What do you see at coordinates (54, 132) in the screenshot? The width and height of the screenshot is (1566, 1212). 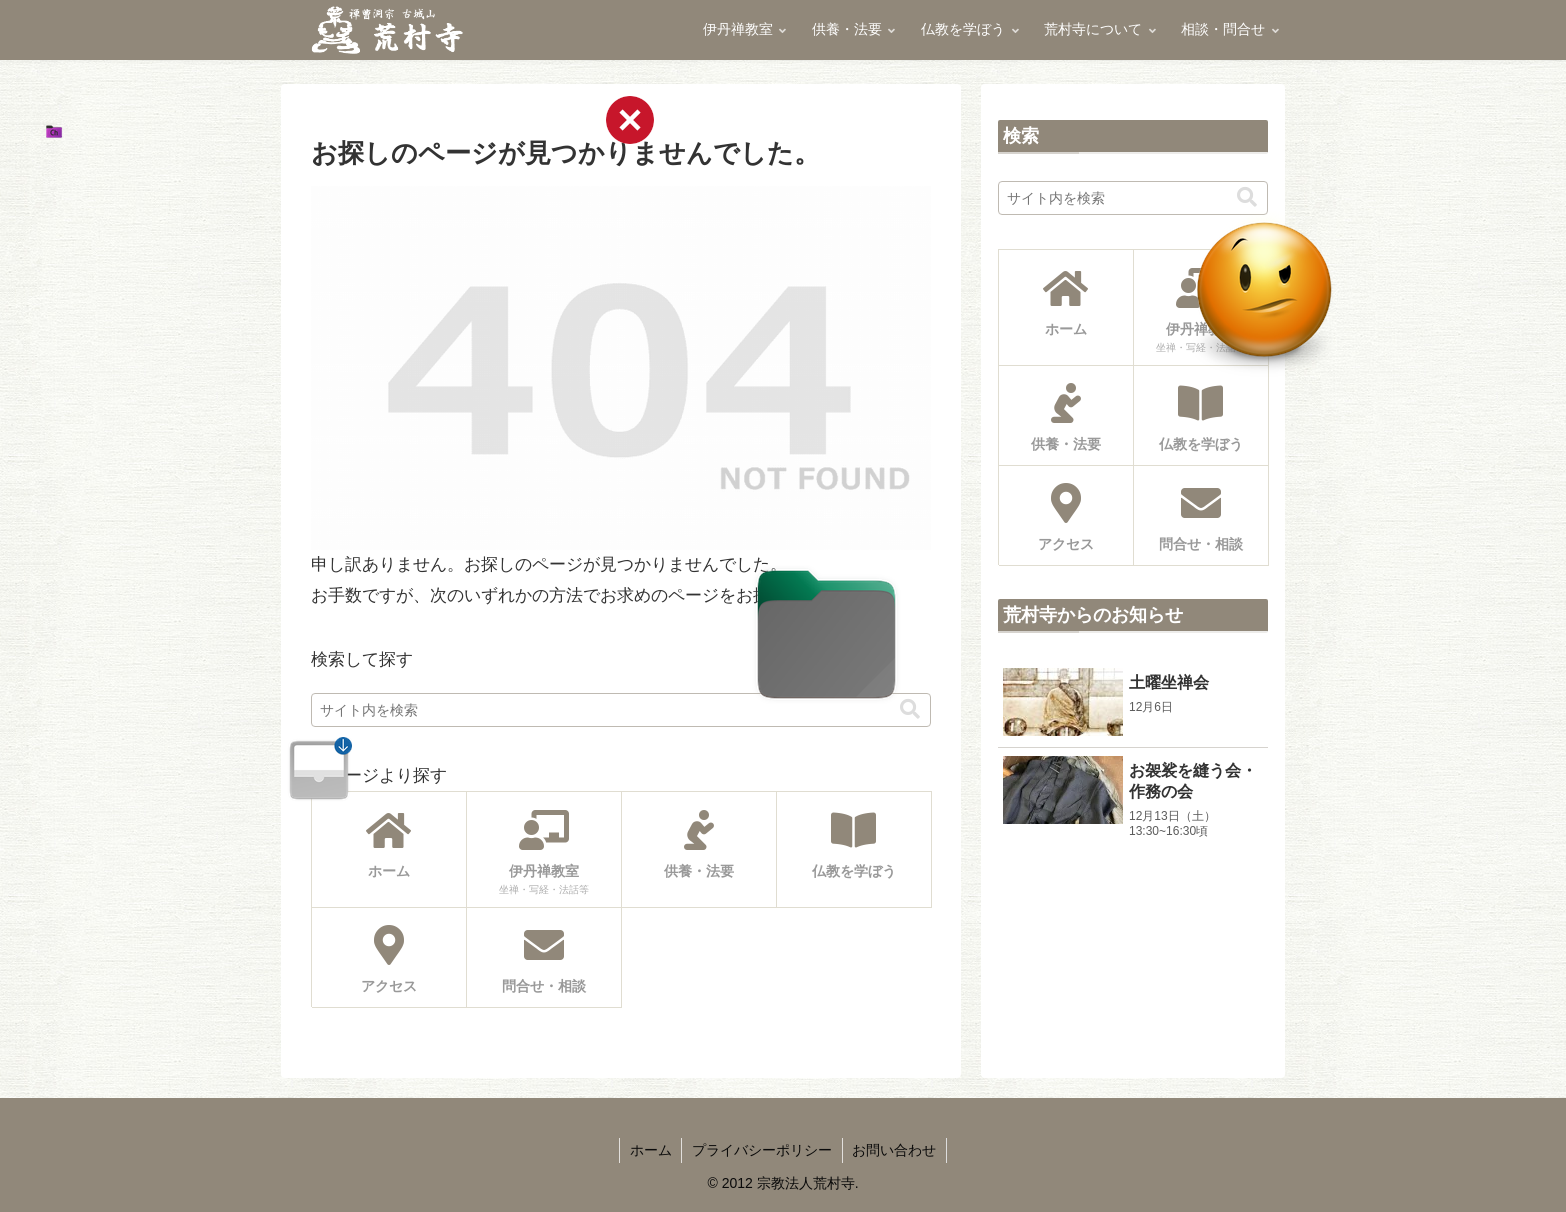 I see `open adobe character animator project folder` at bounding box center [54, 132].